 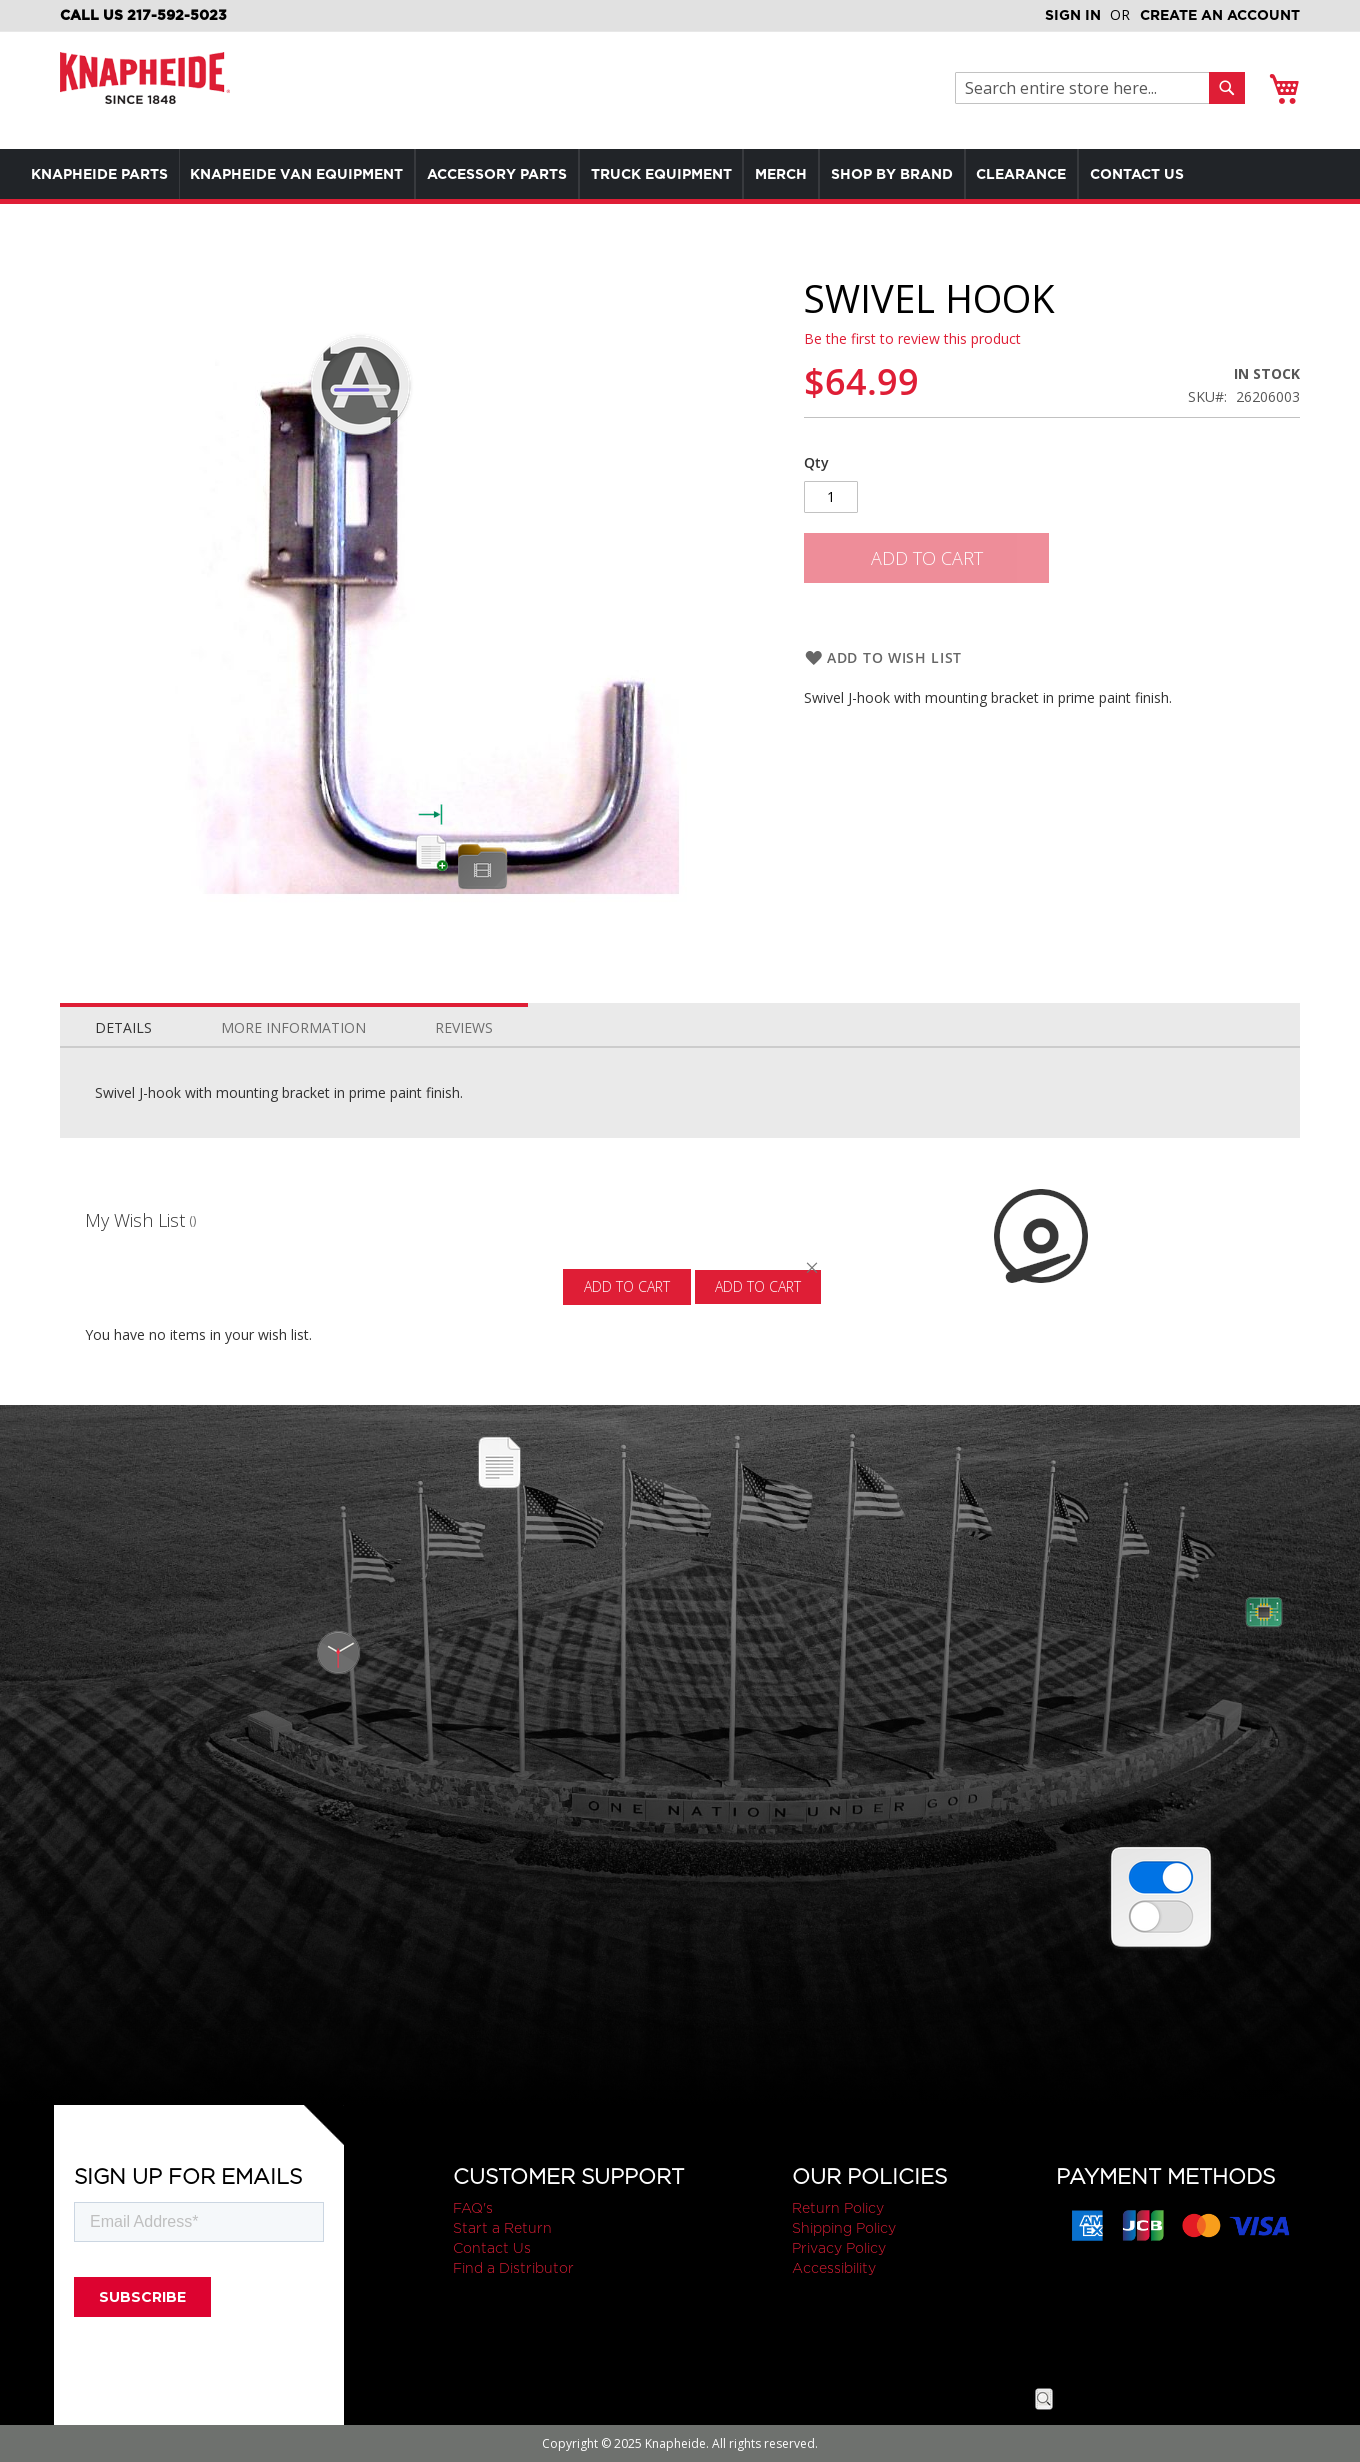 What do you see at coordinates (338, 1652) in the screenshot?
I see `open the clocks application` at bounding box center [338, 1652].